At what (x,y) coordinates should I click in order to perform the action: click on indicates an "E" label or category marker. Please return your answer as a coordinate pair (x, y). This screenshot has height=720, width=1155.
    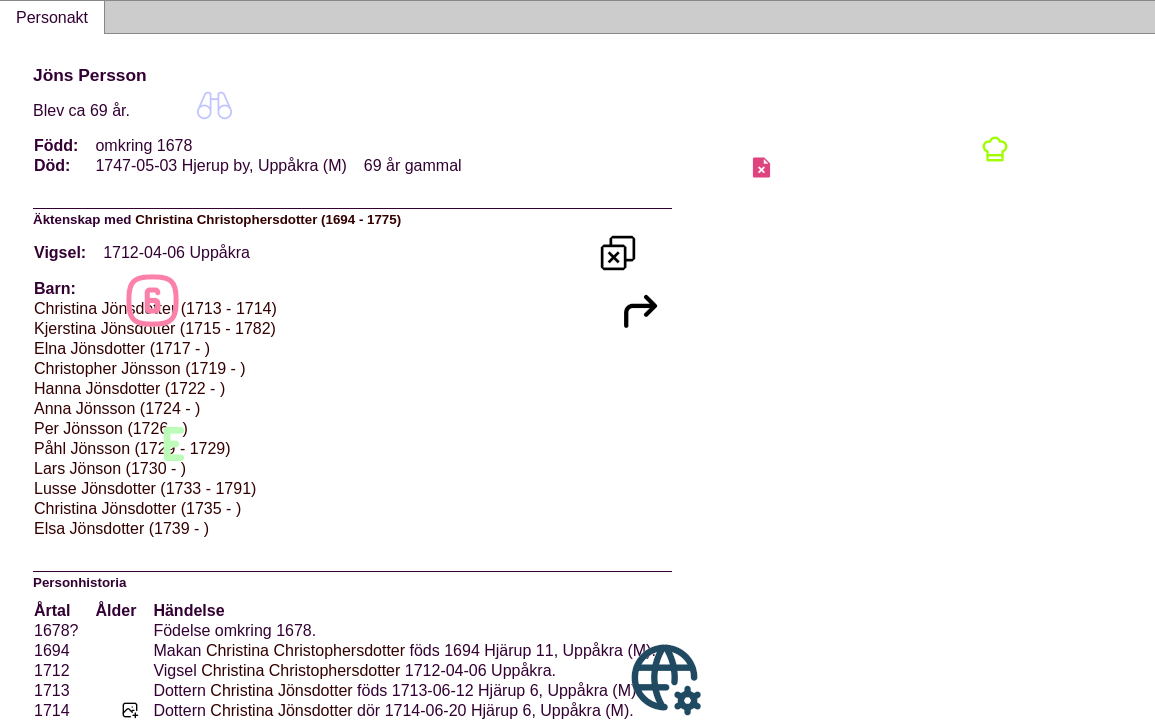
    Looking at the image, I should click on (174, 444).